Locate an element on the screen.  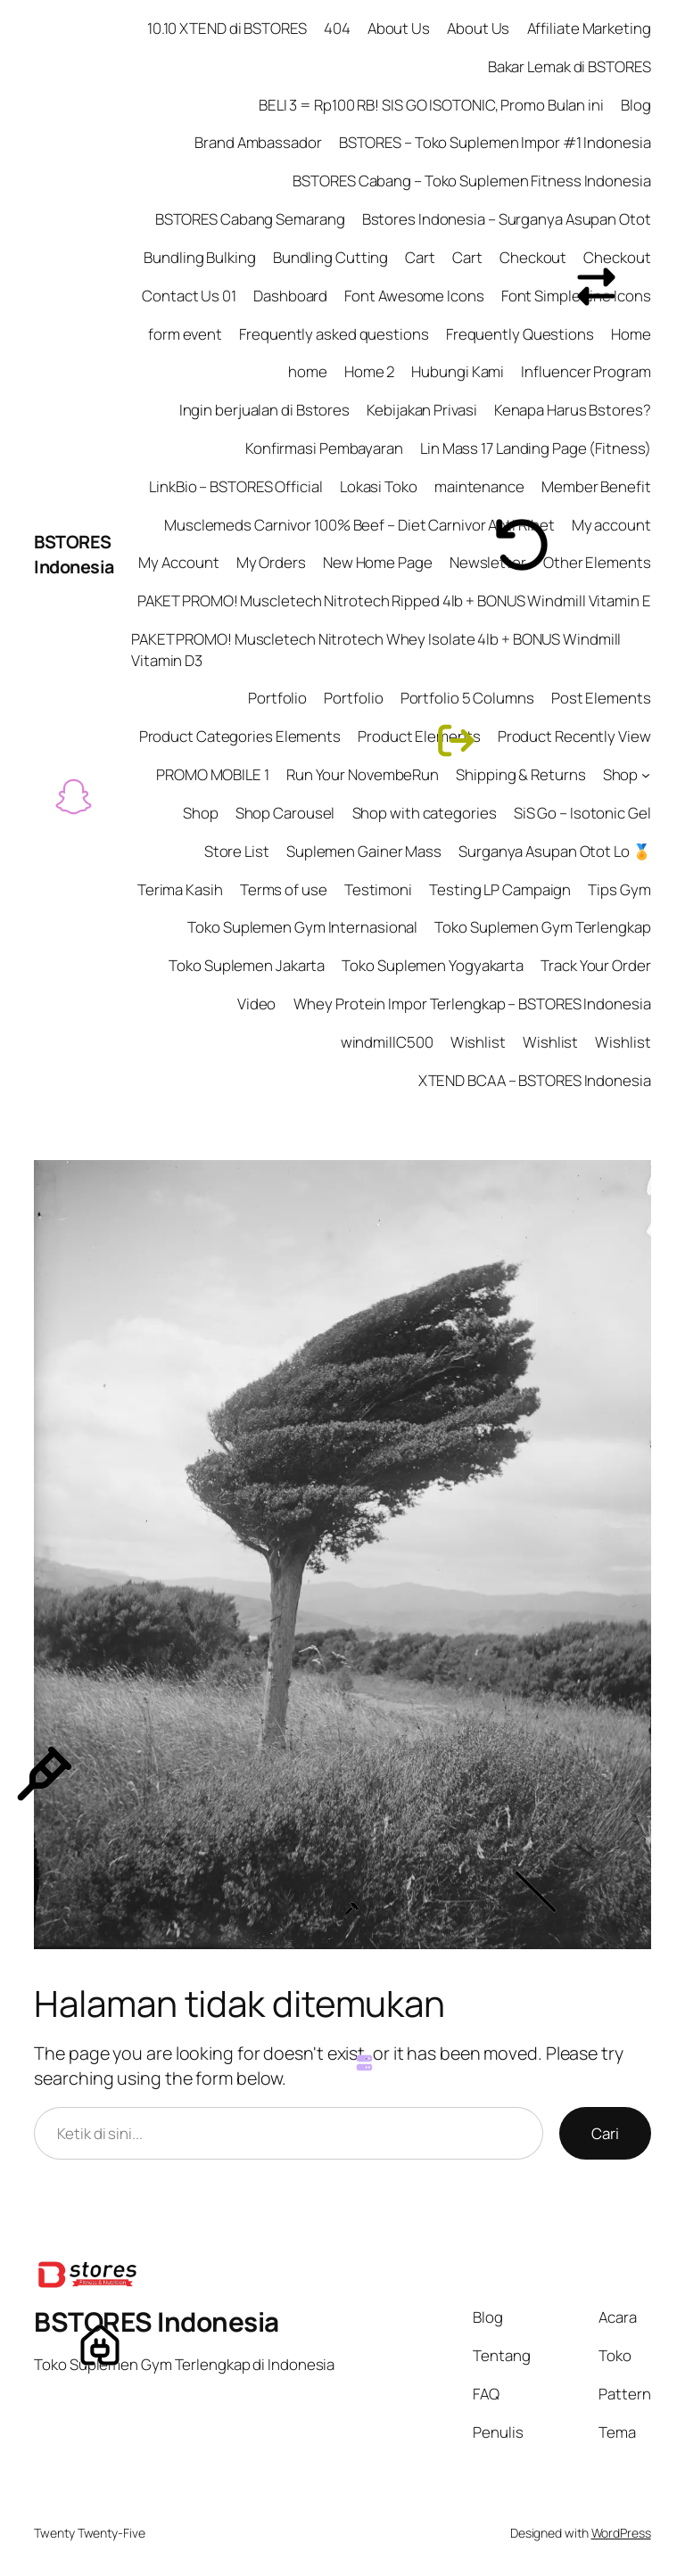
access server settings or management is located at coordinates (364, 2062).